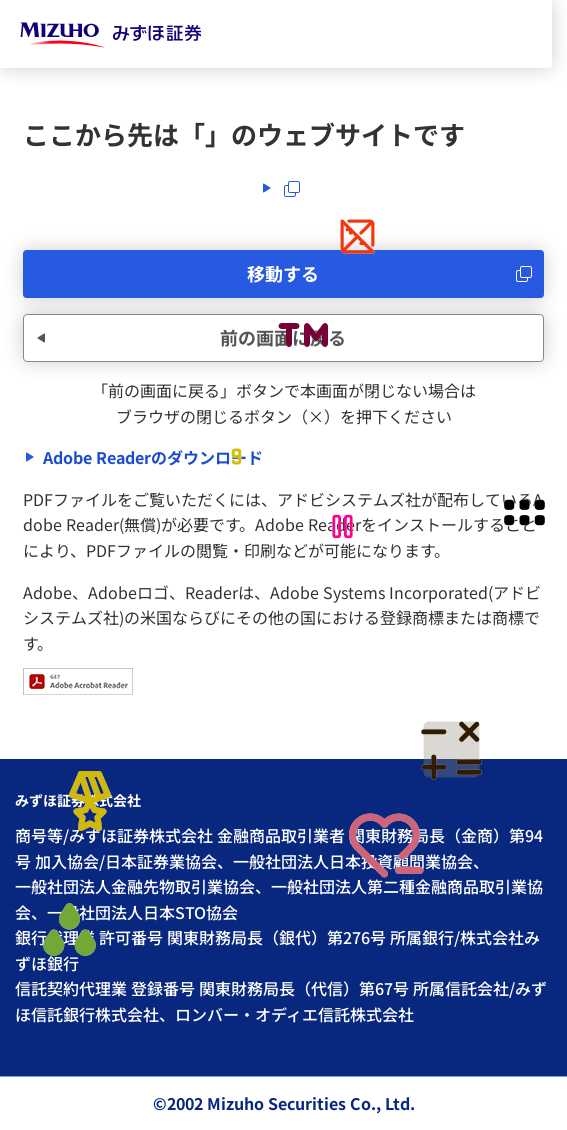  Describe the element at coordinates (357, 236) in the screenshot. I see `disable exposure adjustment` at that location.